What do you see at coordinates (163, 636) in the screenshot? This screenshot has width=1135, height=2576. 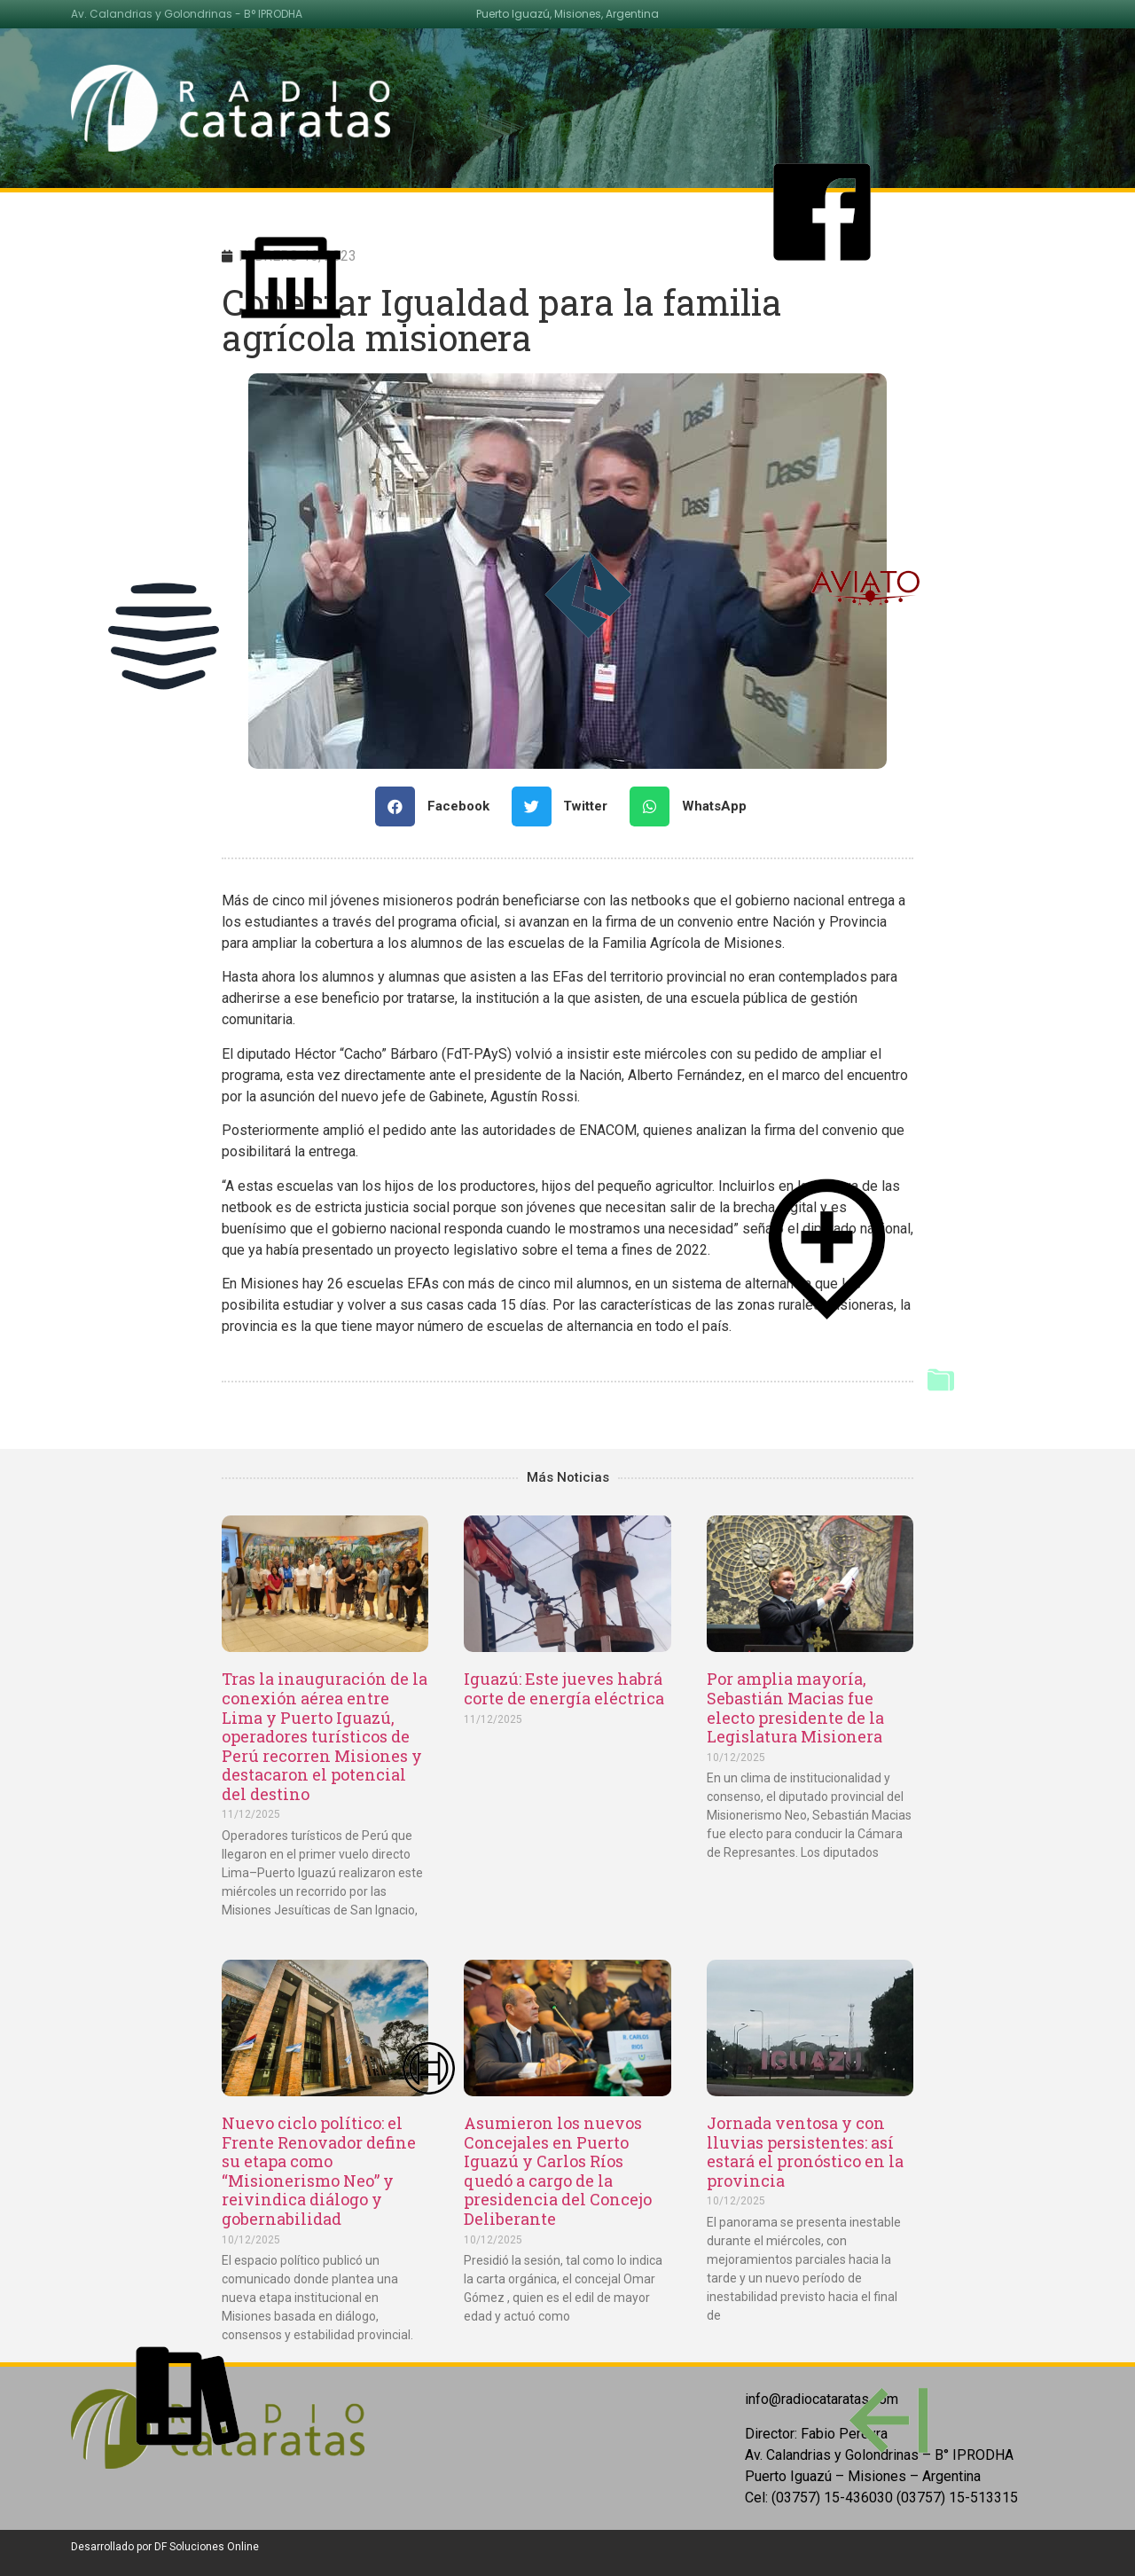 I see `open the Hive app` at bounding box center [163, 636].